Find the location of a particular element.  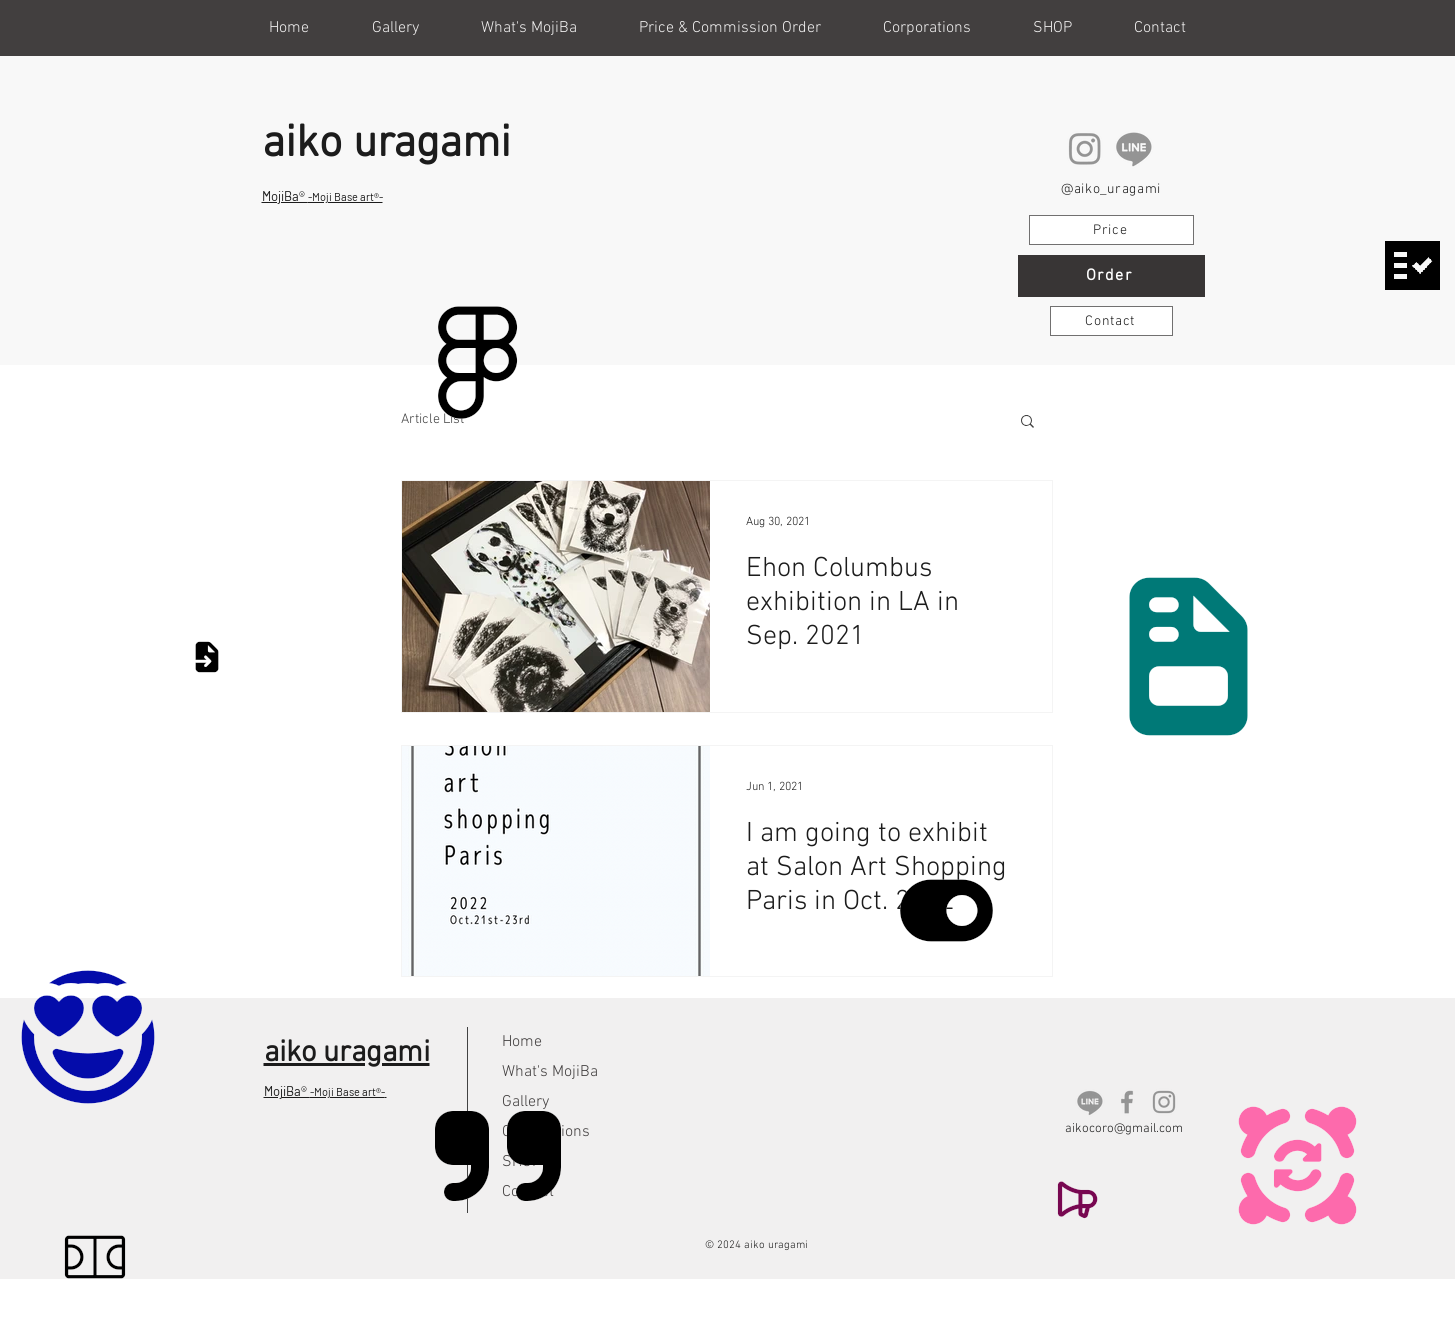

react with love or adoration is located at coordinates (88, 1037).